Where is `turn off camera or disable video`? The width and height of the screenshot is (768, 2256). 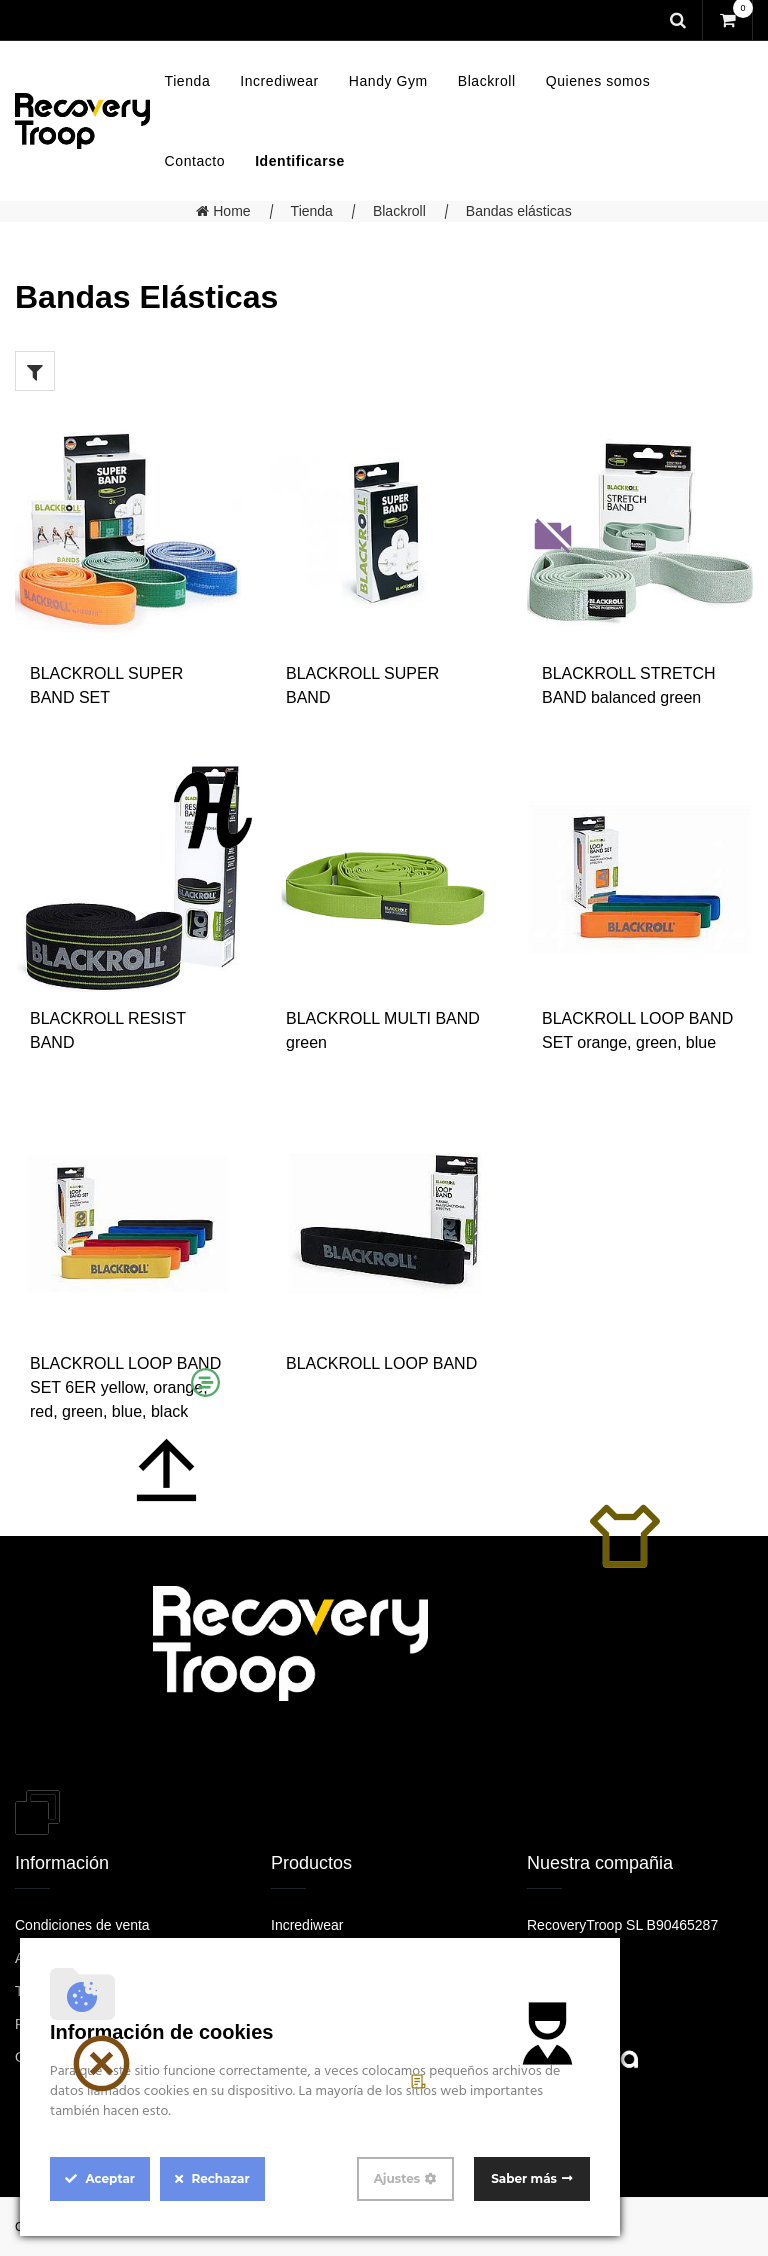
turn off camera or disable video is located at coordinates (553, 536).